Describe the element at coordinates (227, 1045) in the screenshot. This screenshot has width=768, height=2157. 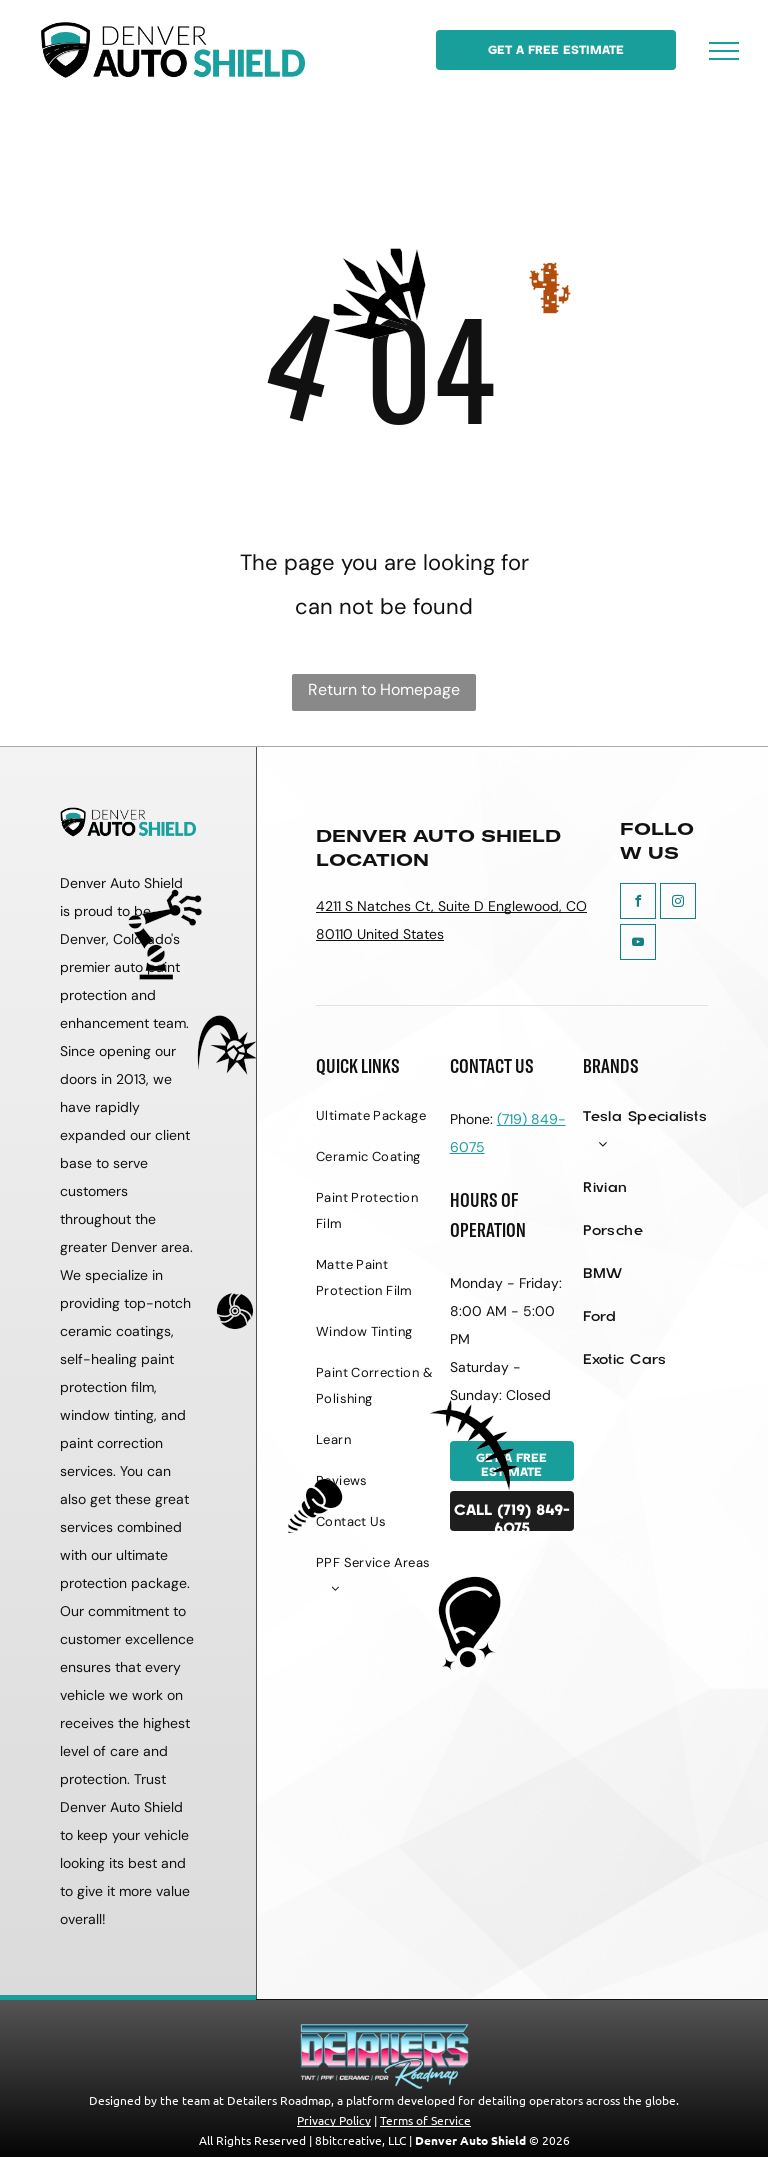
I see `basketball slam dunk with impact effect` at that location.